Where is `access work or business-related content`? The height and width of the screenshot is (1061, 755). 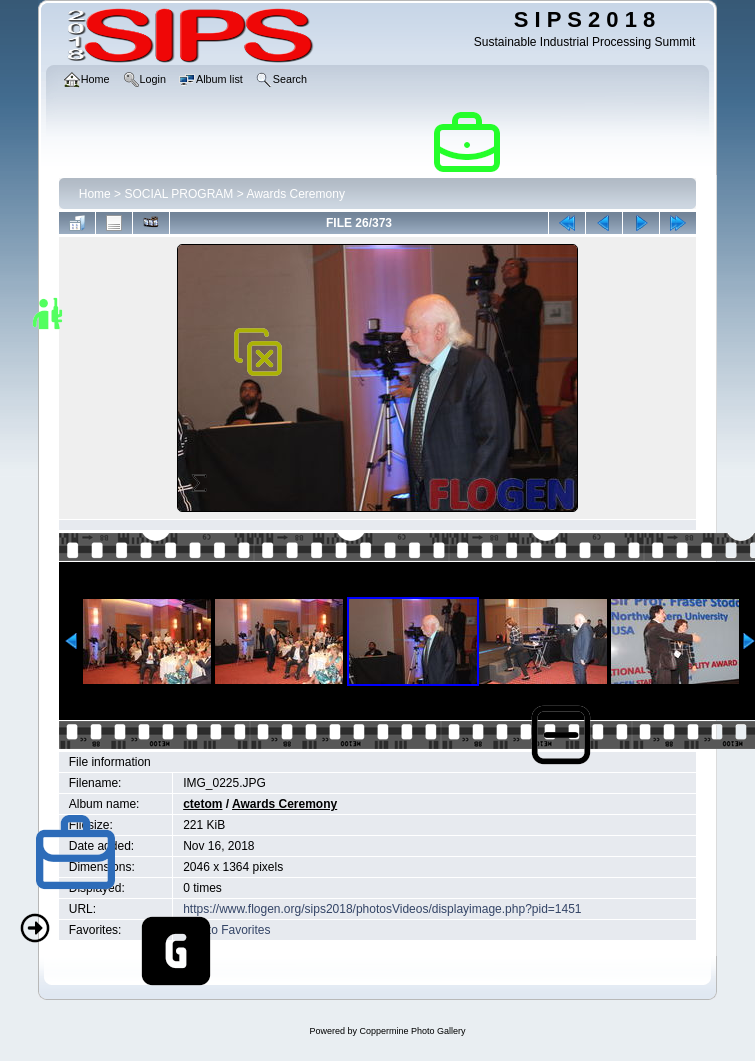 access work or business-related content is located at coordinates (75, 854).